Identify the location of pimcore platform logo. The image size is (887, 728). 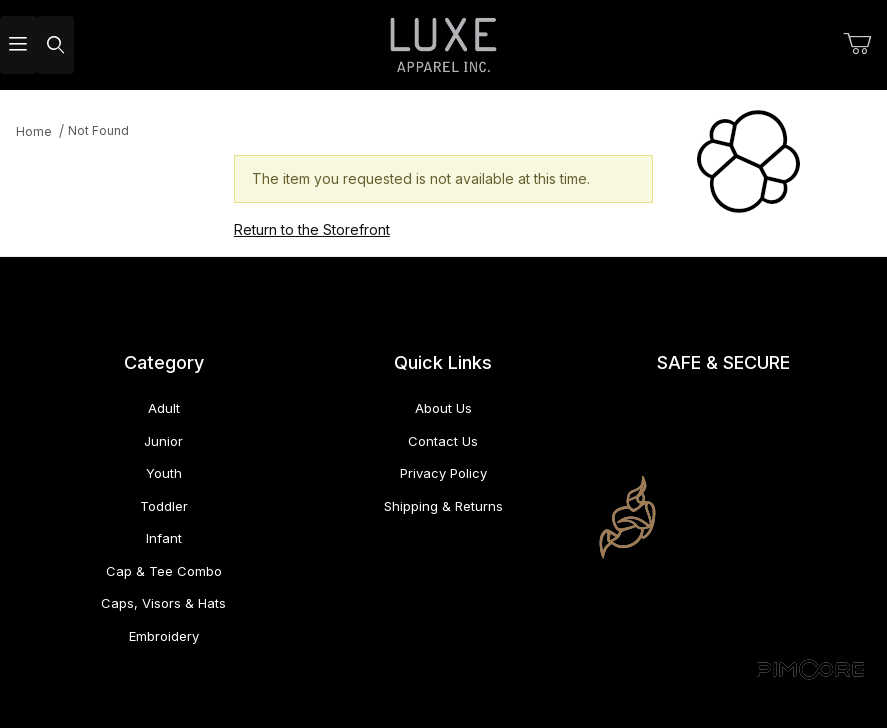
(810, 669).